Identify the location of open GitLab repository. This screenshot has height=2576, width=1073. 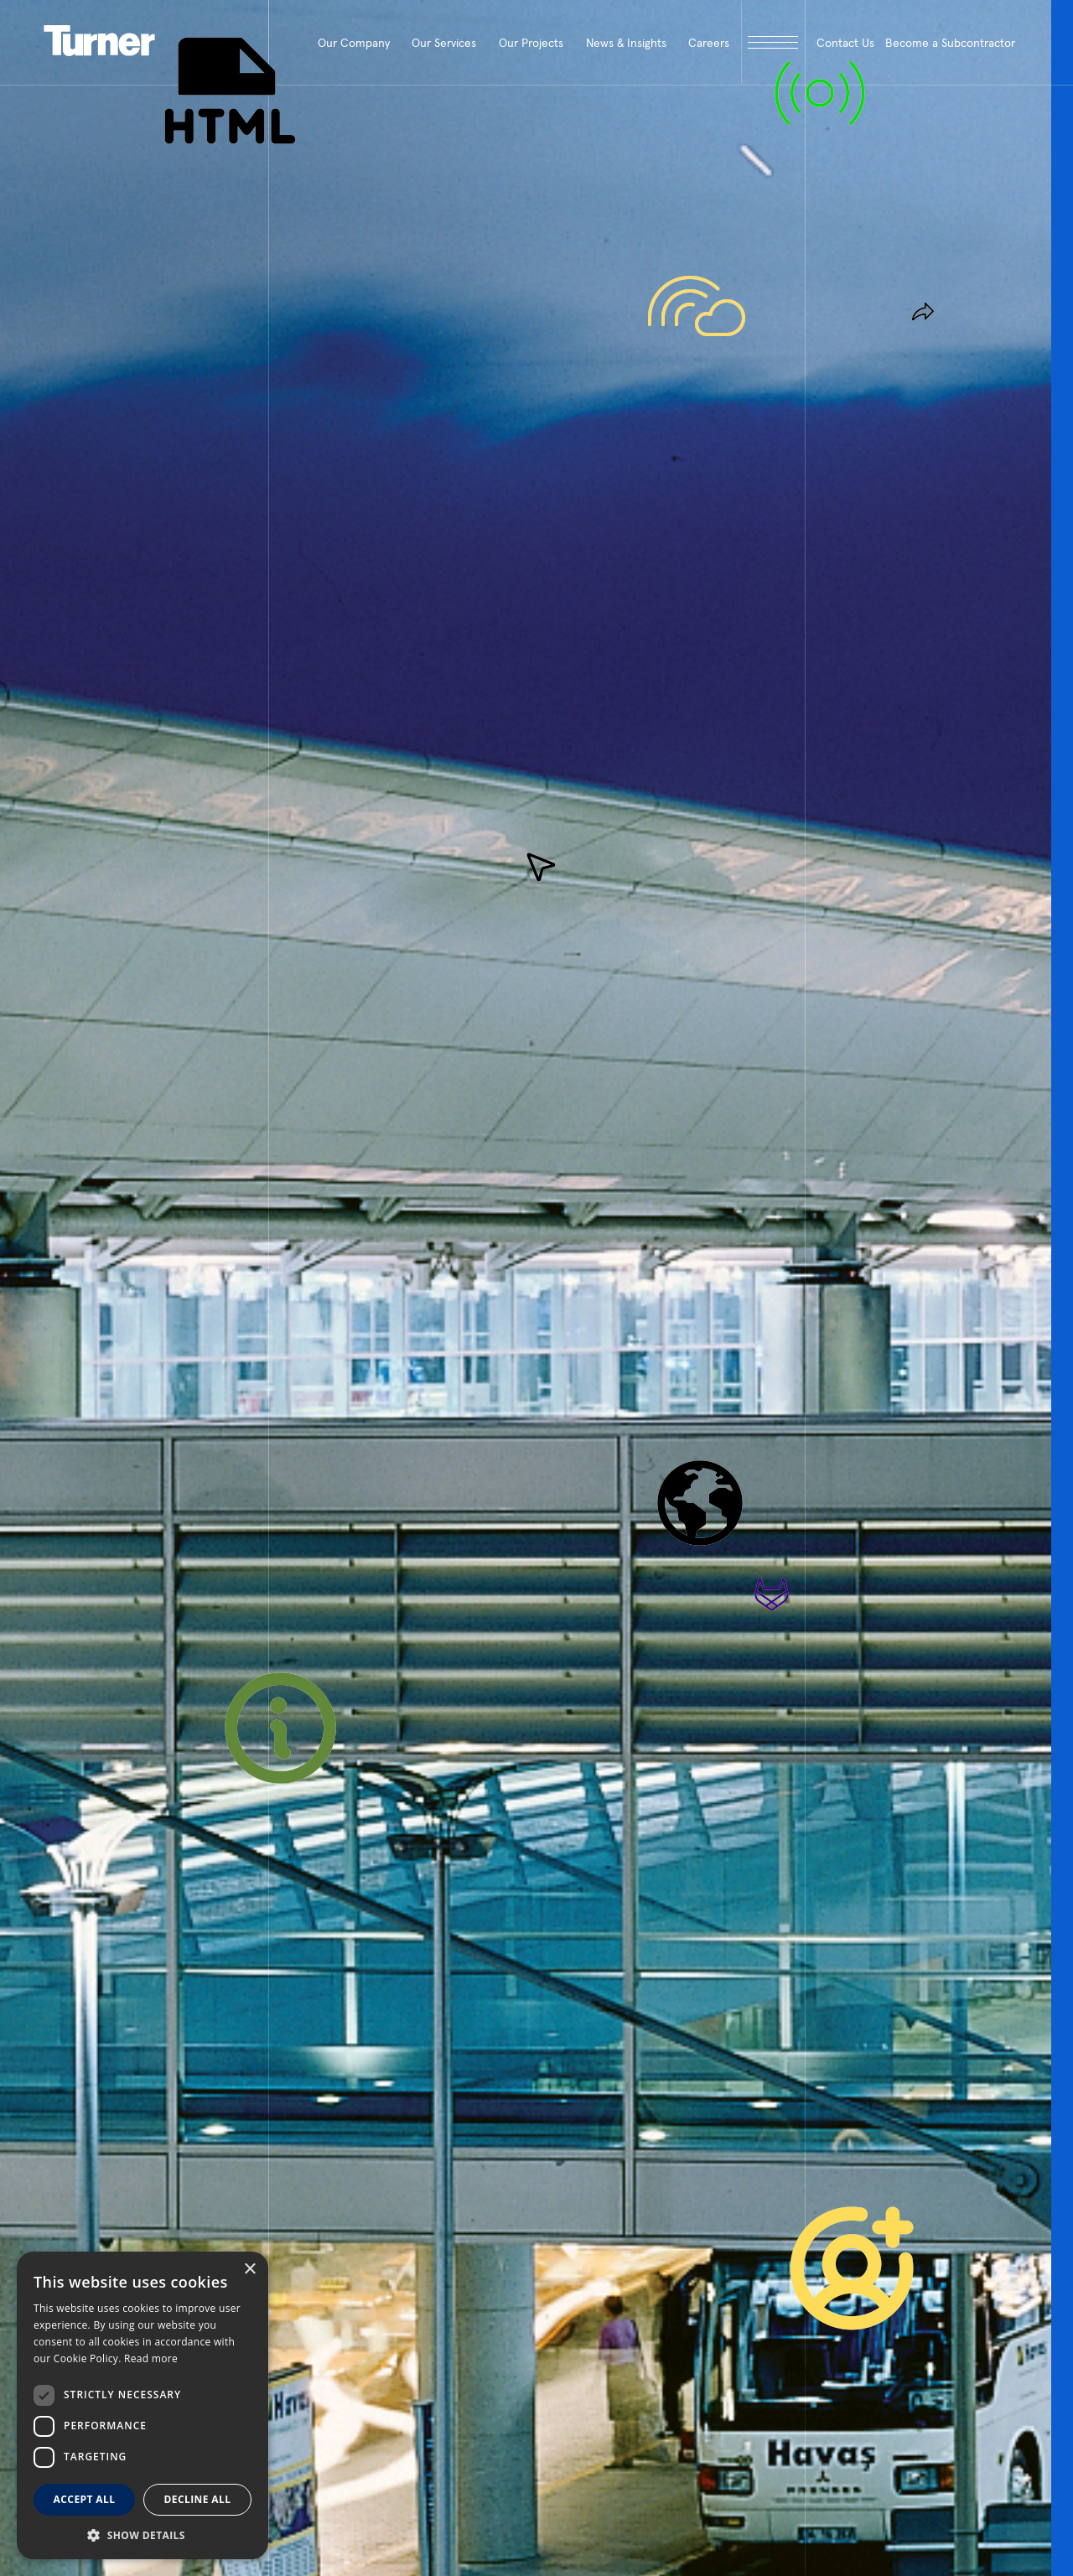
(771, 1594).